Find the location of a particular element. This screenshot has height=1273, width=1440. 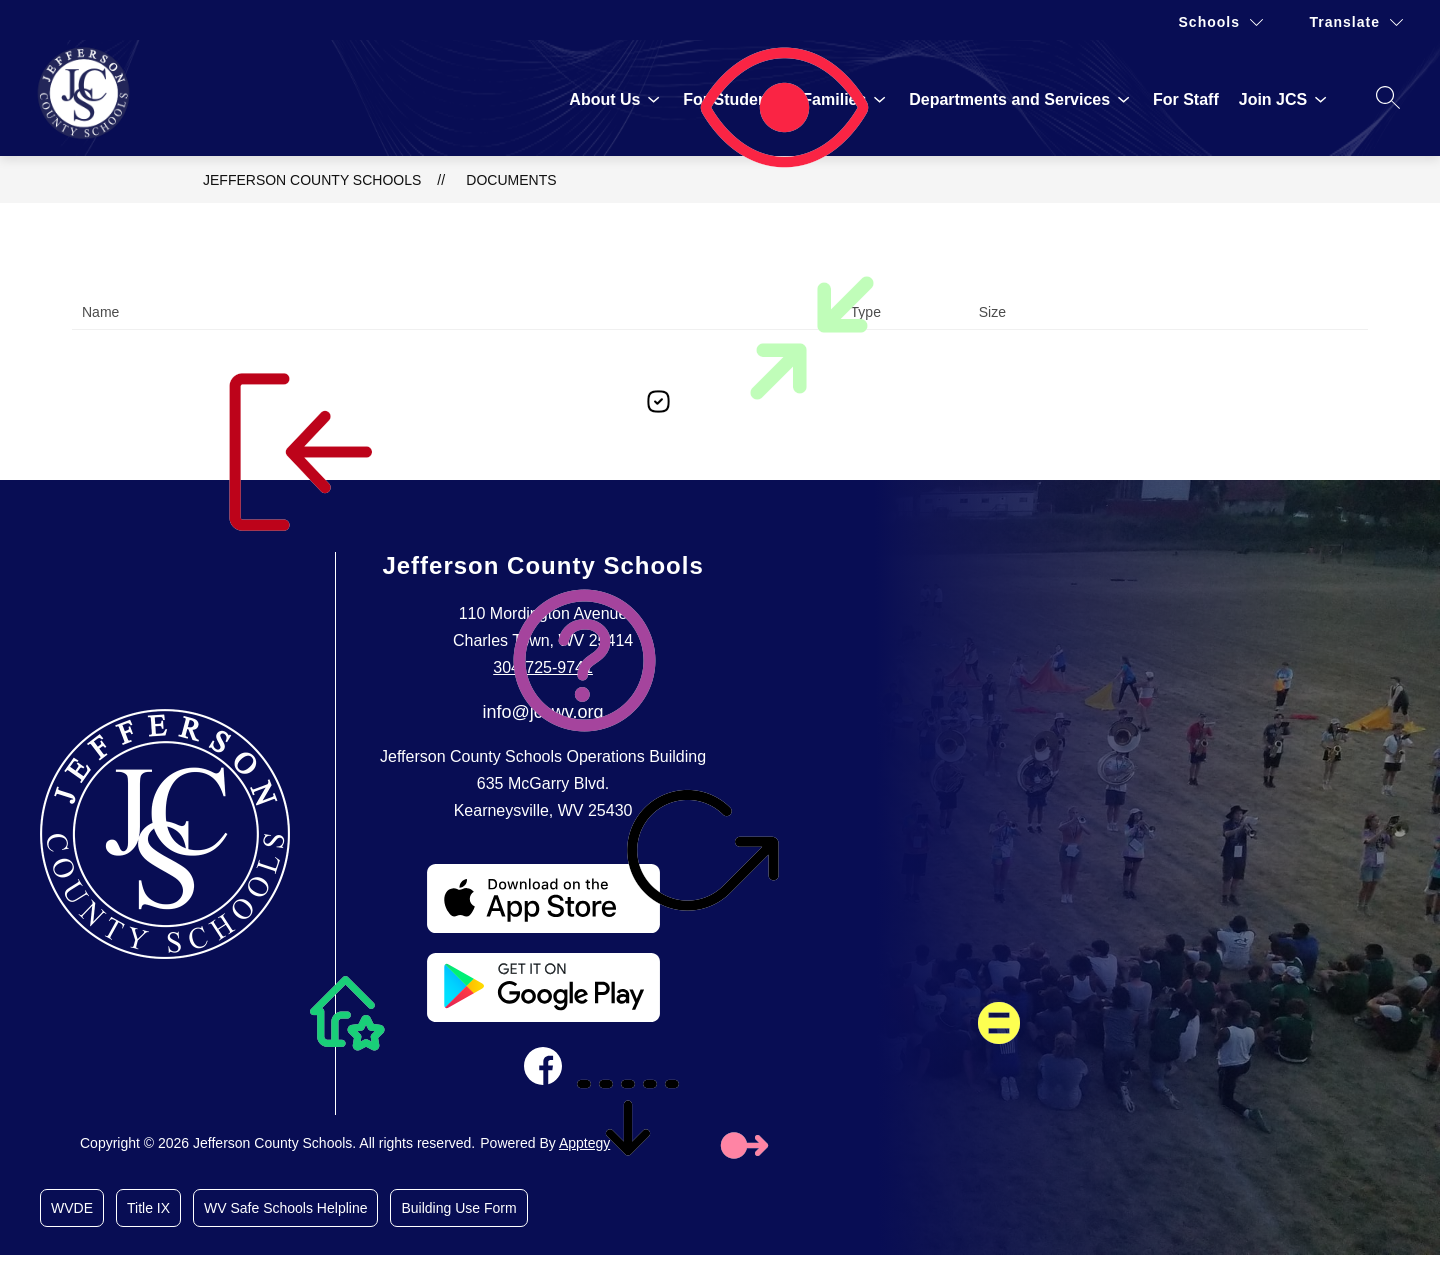

mark task as complete is located at coordinates (658, 401).